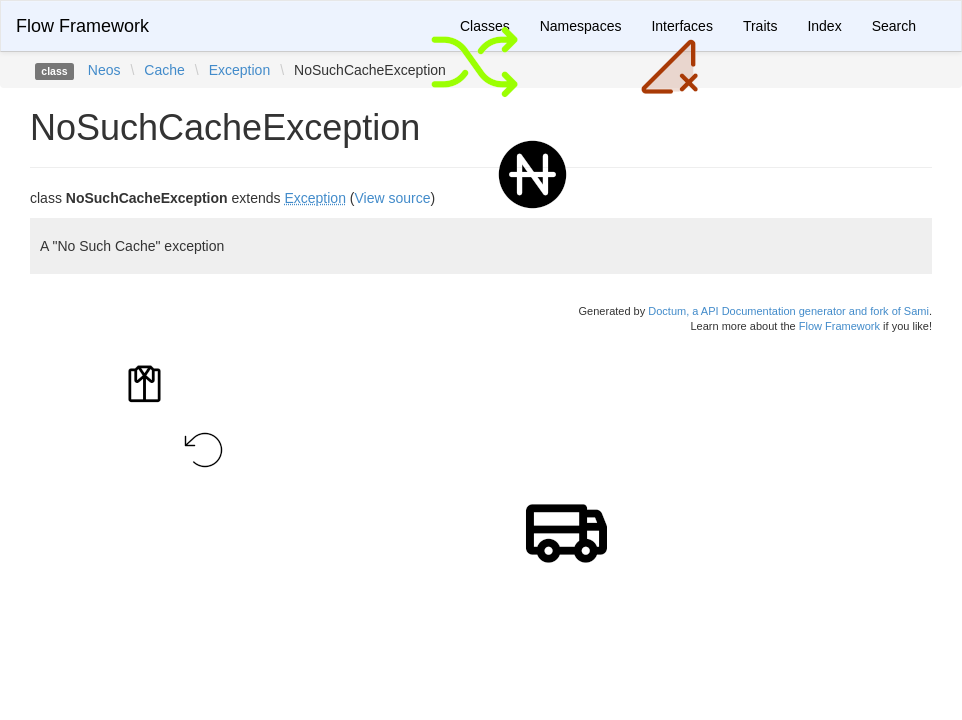 The width and height of the screenshot is (962, 720). Describe the element at coordinates (673, 69) in the screenshot. I see `no cellular signal available` at that location.